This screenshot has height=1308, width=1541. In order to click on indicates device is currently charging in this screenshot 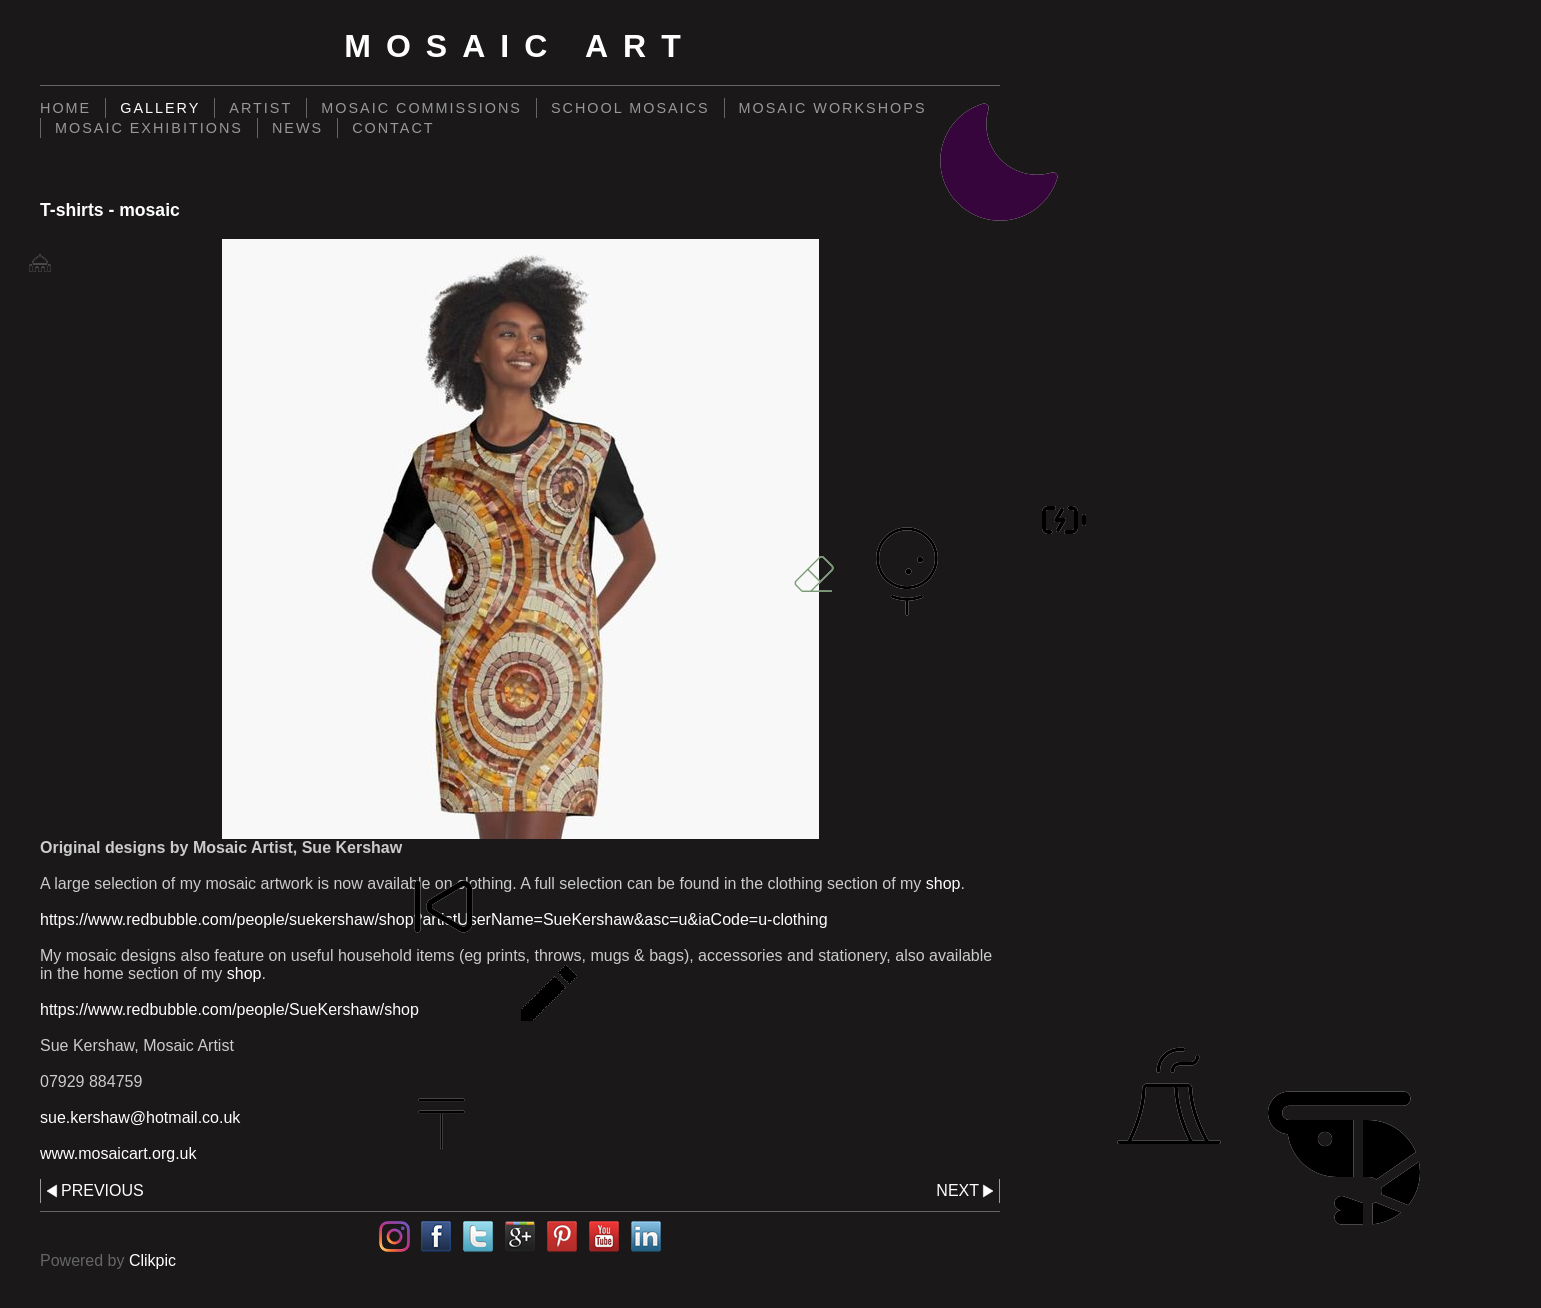, I will do `click(1064, 520)`.